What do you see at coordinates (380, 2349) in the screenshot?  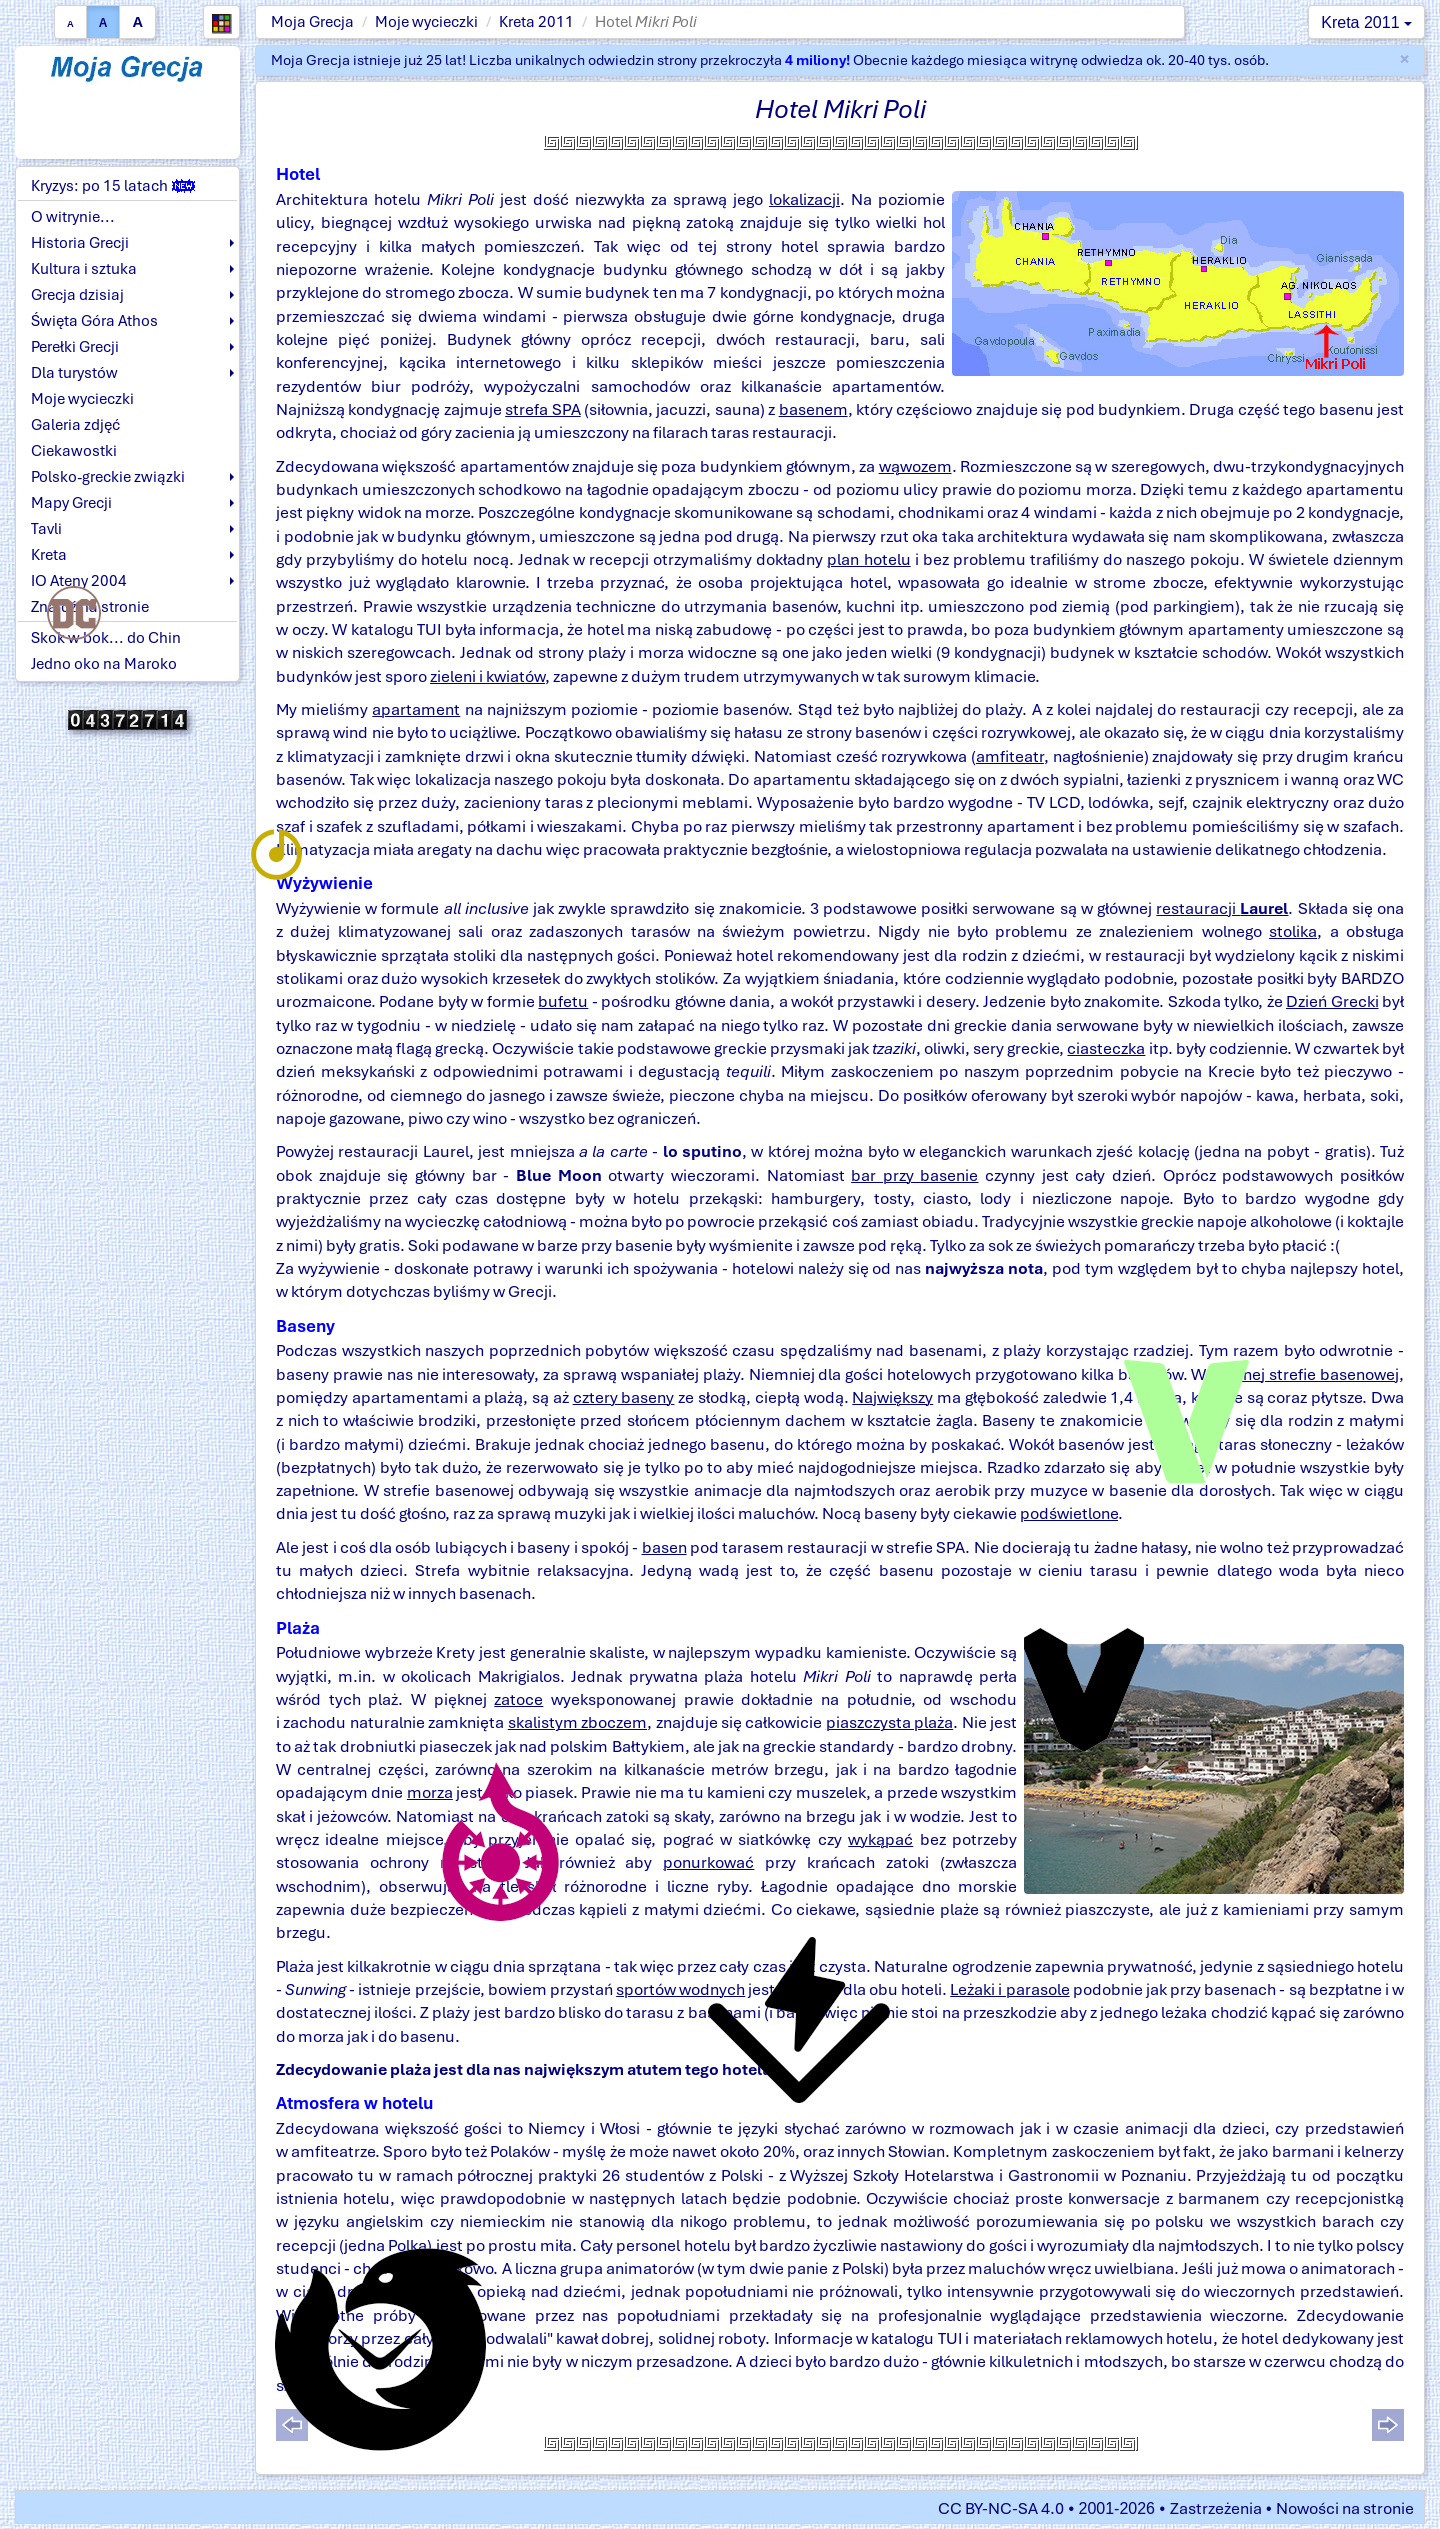 I see `open Mozilla Thunderbird email client` at bounding box center [380, 2349].